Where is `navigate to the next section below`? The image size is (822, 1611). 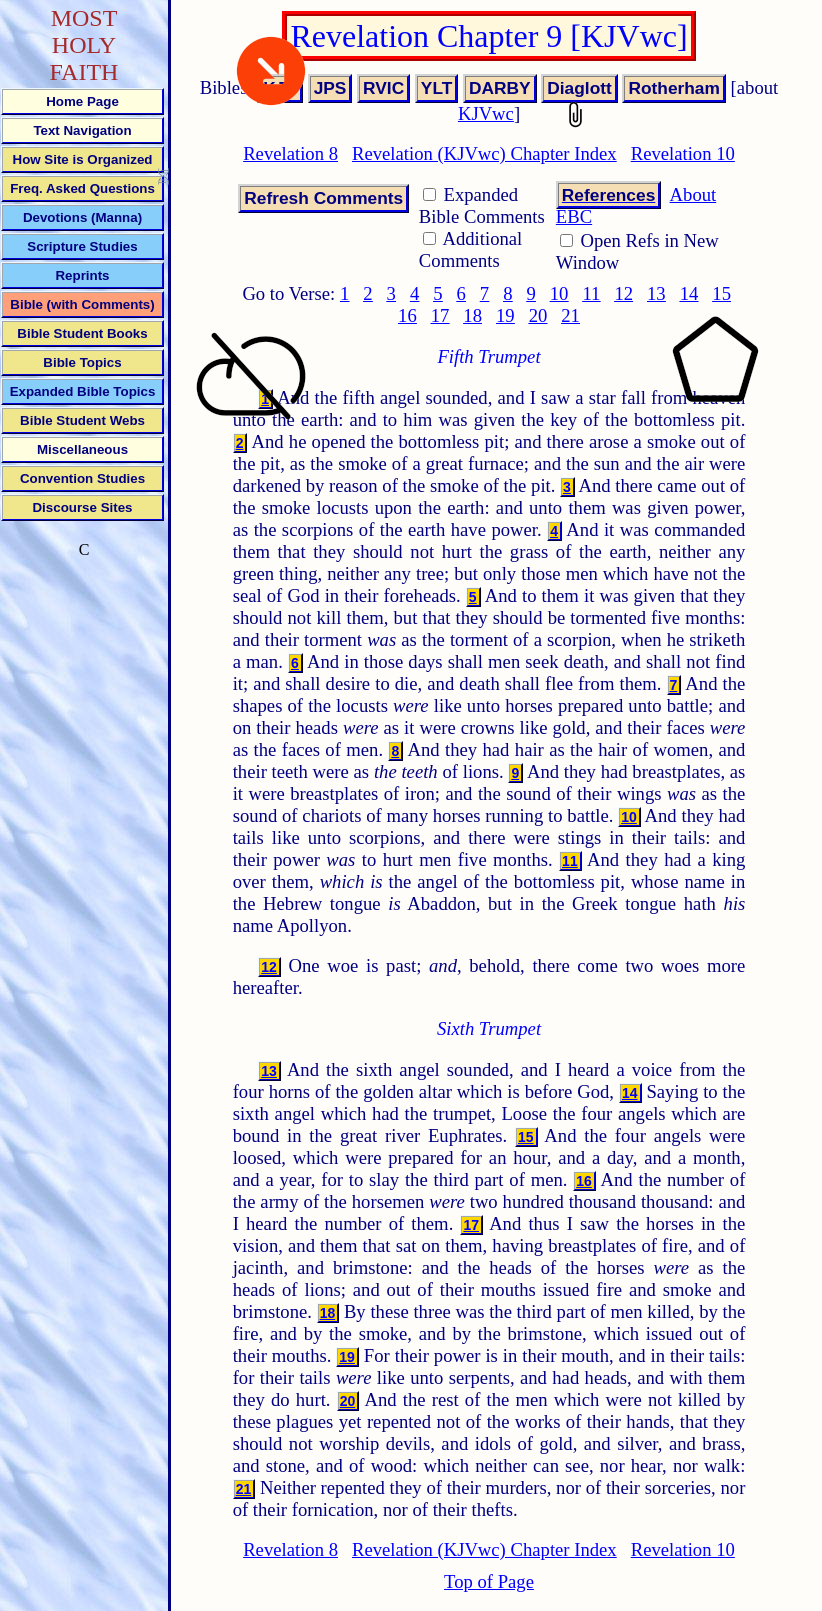 navigate to the next section below is located at coordinates (271, 71).